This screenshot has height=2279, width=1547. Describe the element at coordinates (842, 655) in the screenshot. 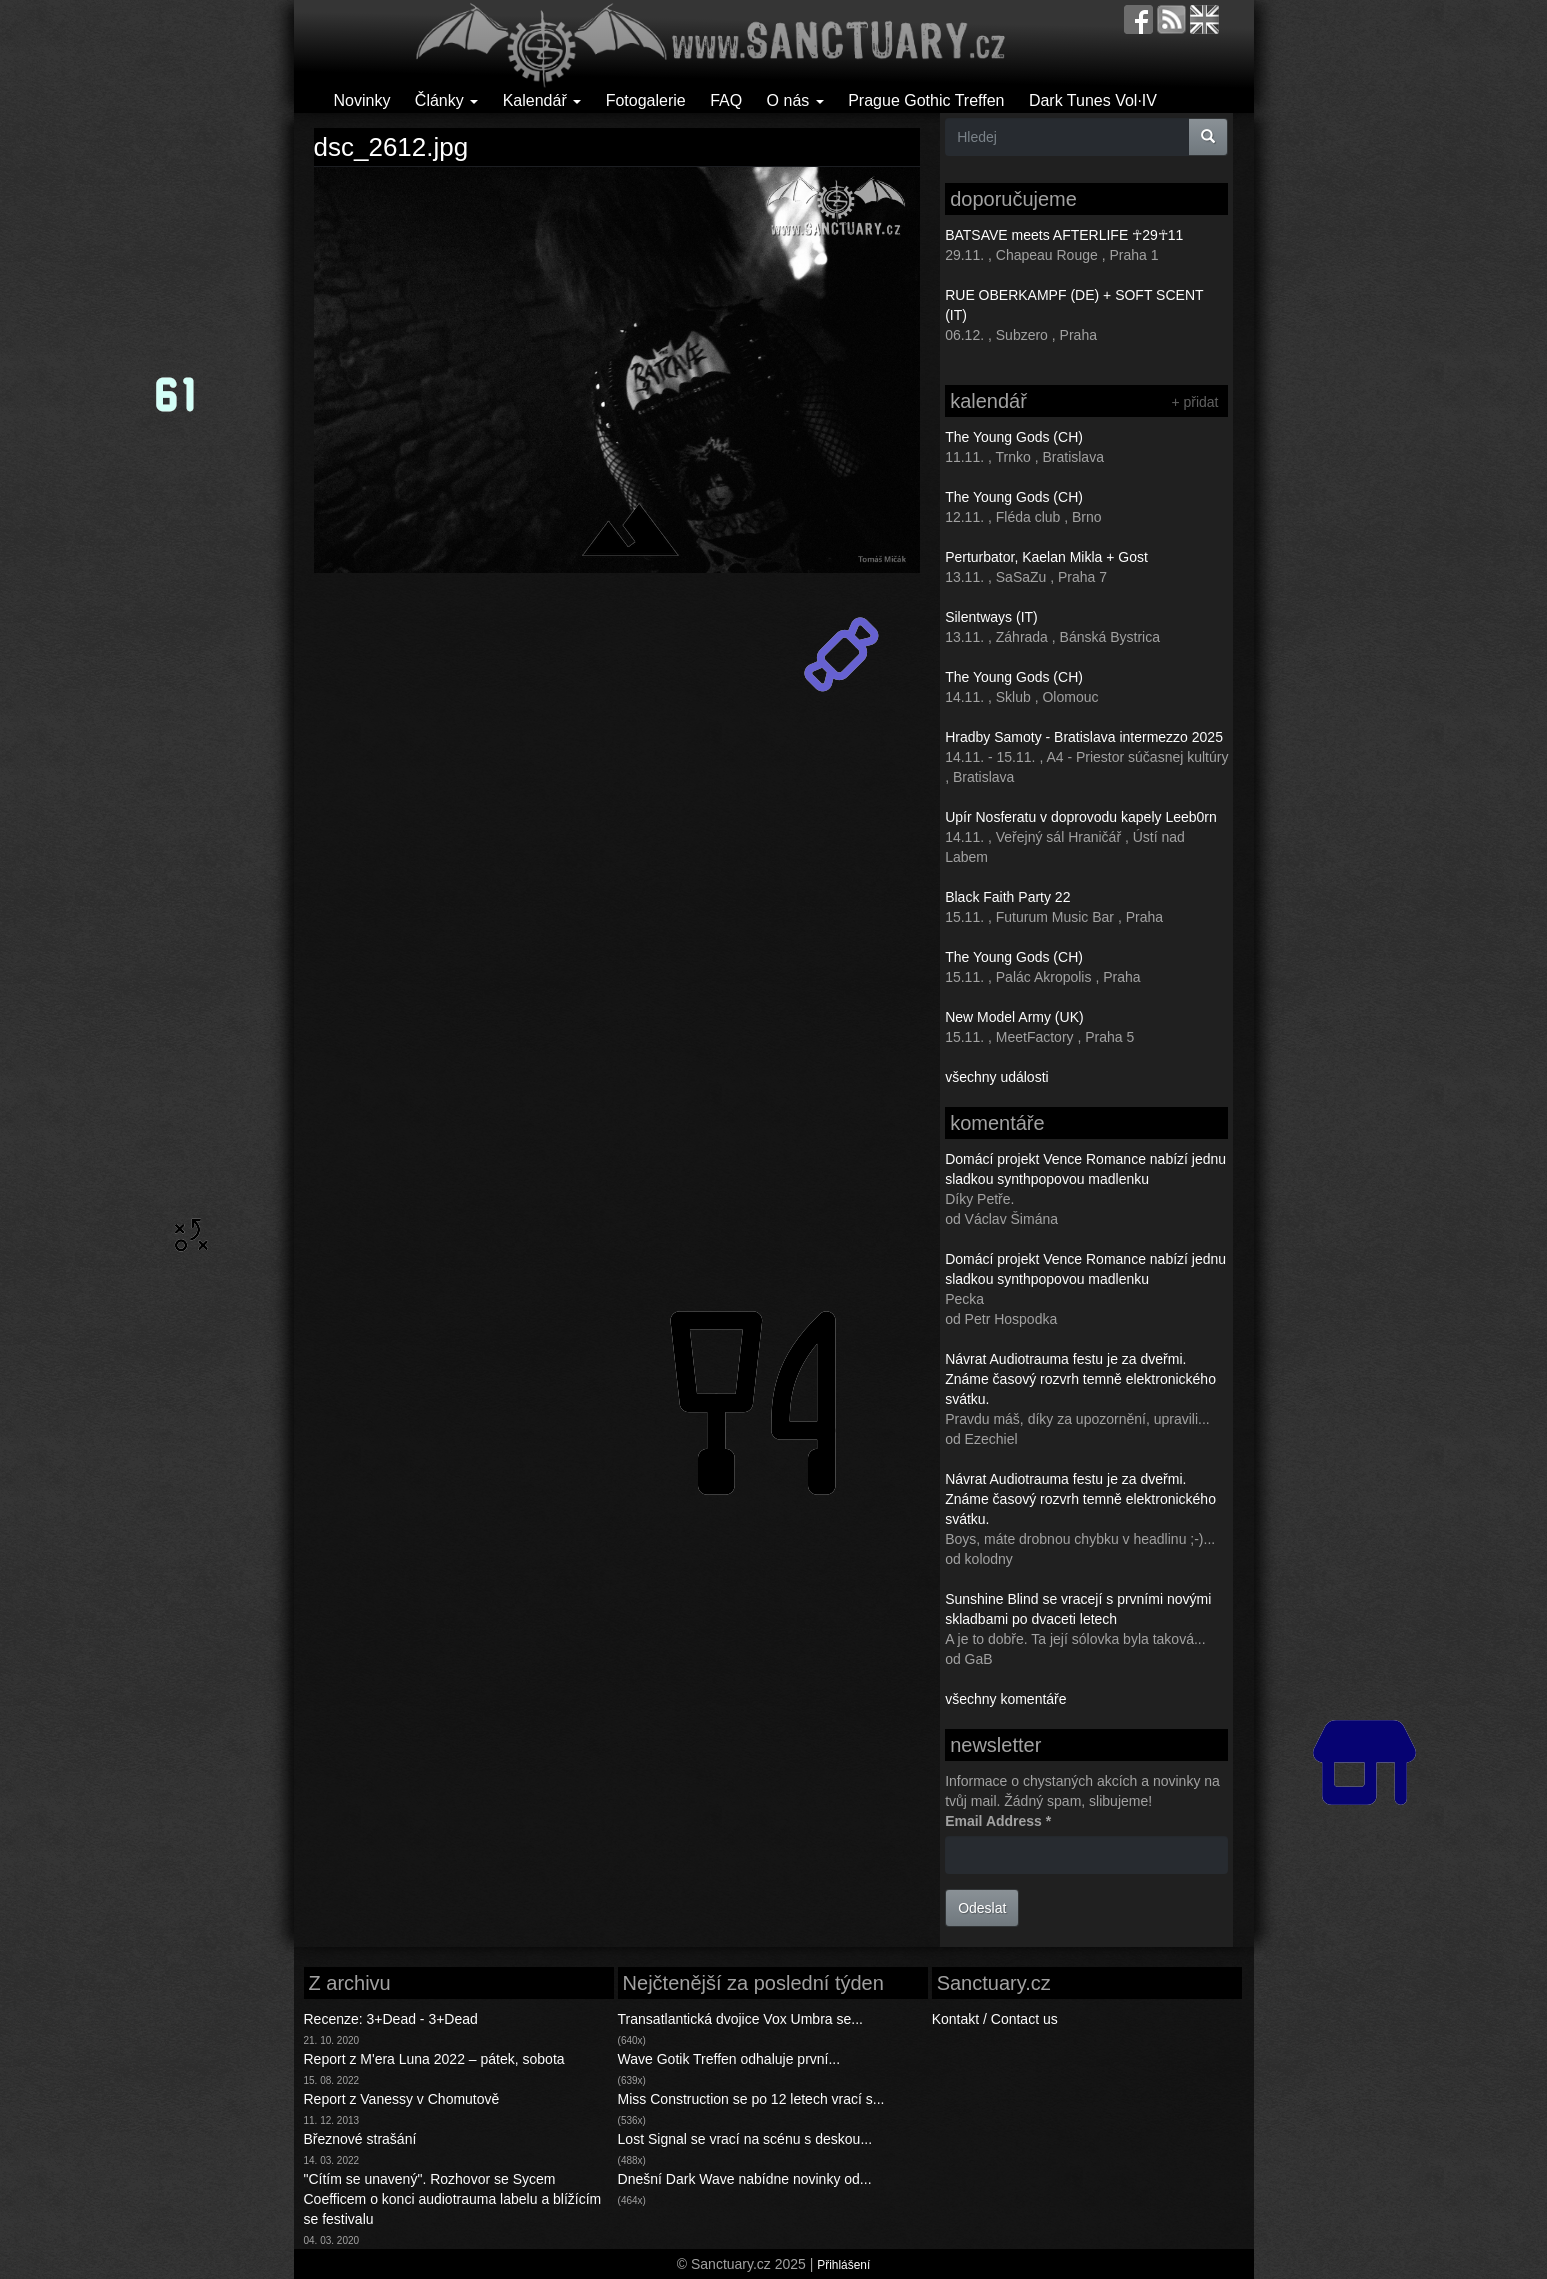

I see `access candy crush or similar game` at that location.